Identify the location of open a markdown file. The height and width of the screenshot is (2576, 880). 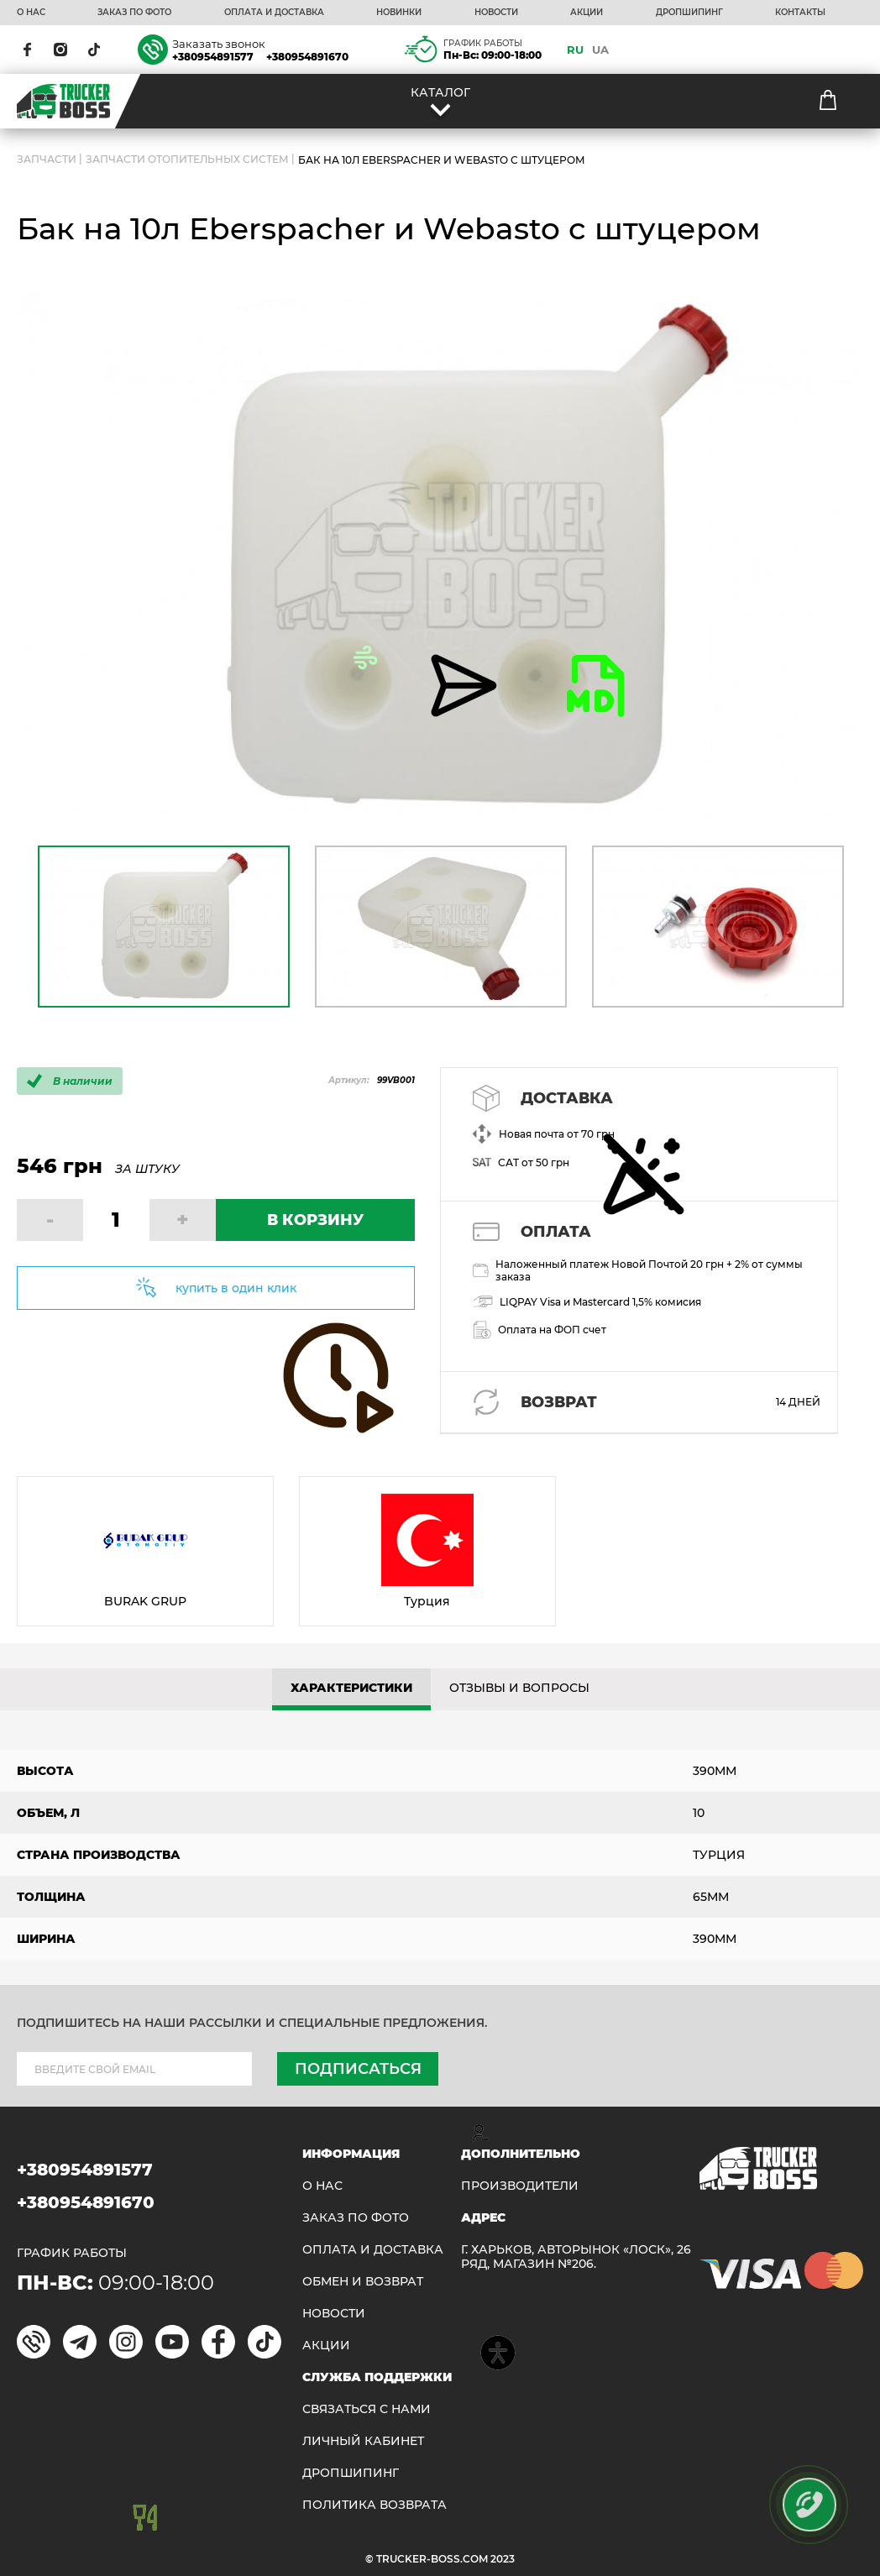
(598, 686).